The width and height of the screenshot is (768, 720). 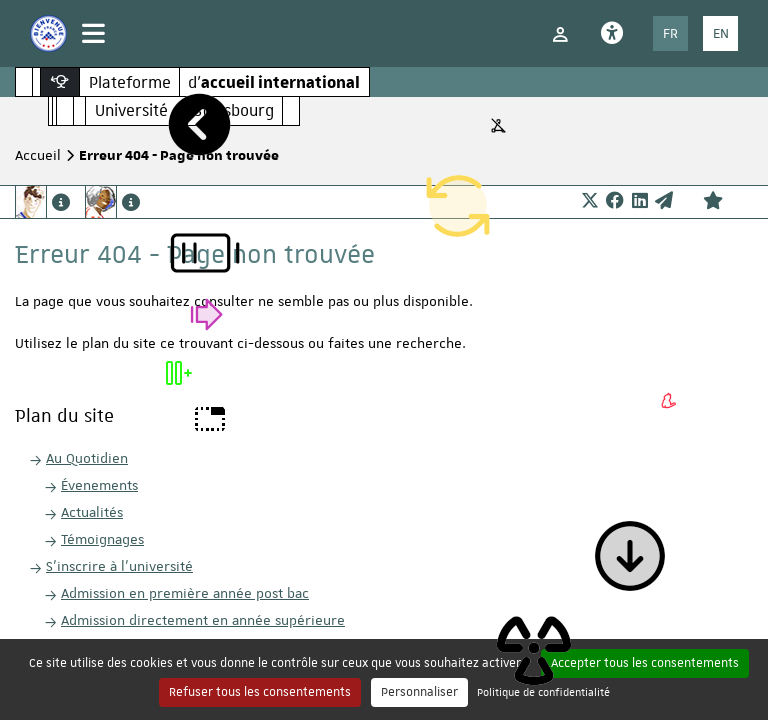 I want to click on disable vector triangle tool, so click(x=498, y=125).